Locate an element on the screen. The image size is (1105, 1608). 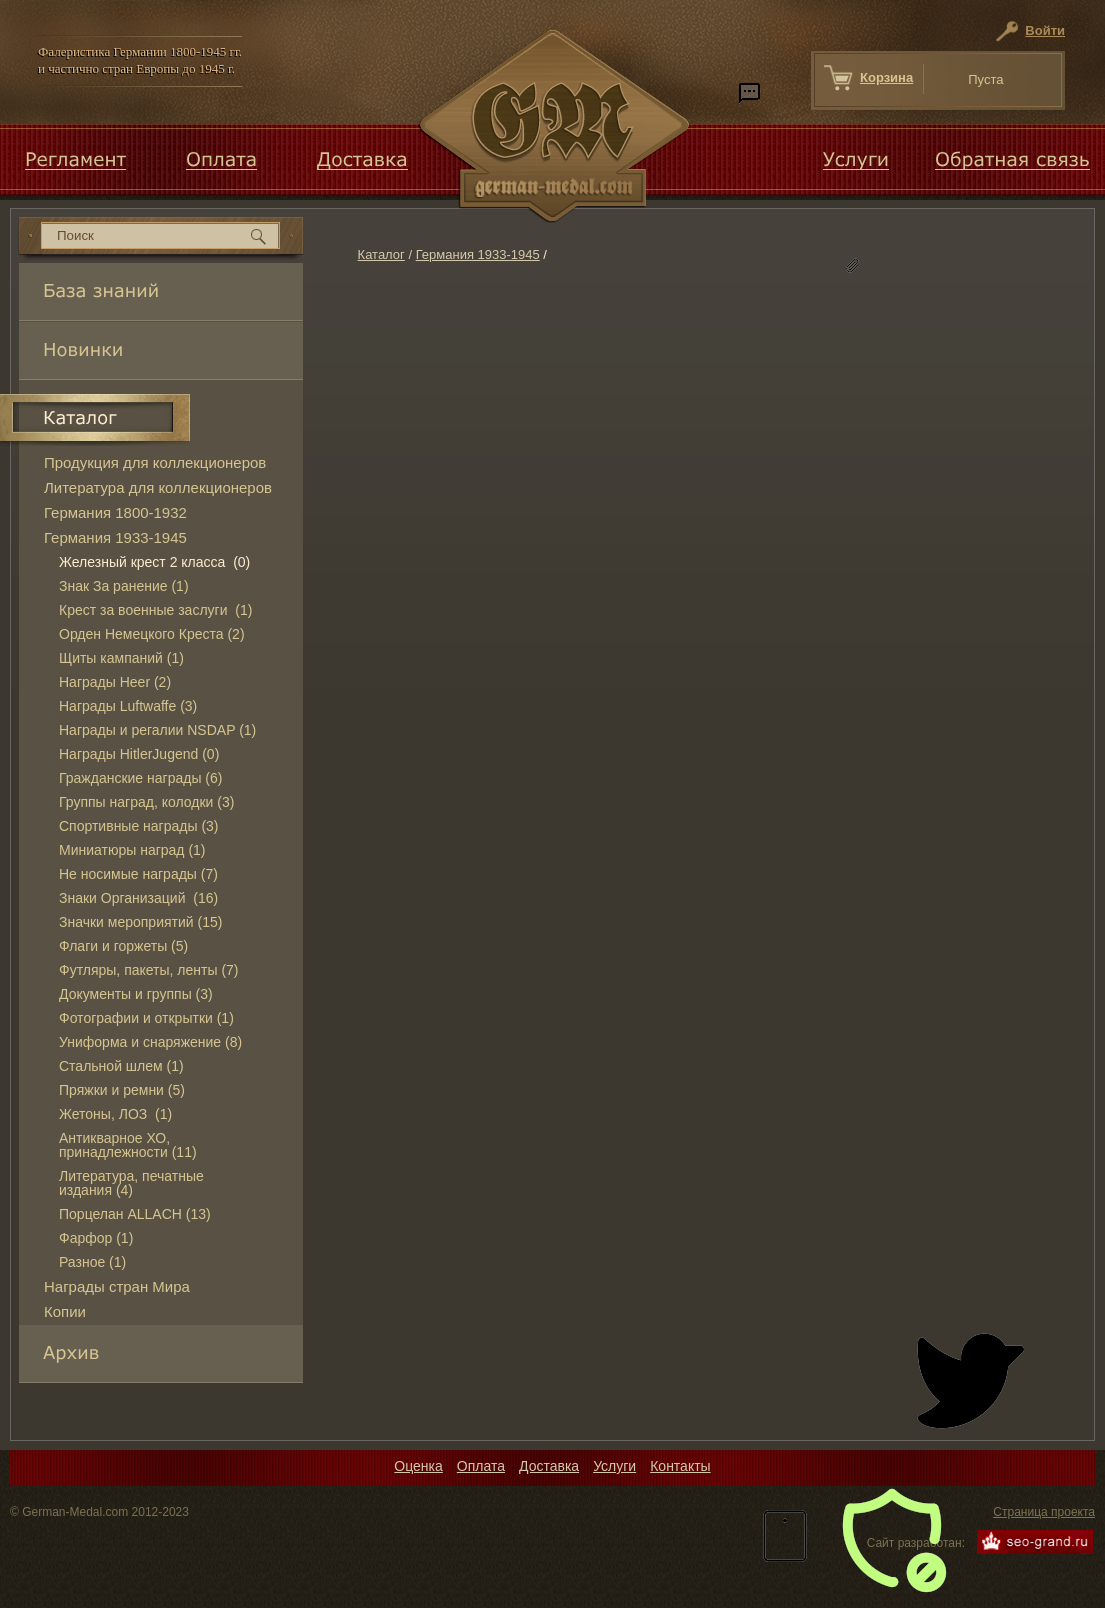
share to twitter is located at coordinates (965, 1377).